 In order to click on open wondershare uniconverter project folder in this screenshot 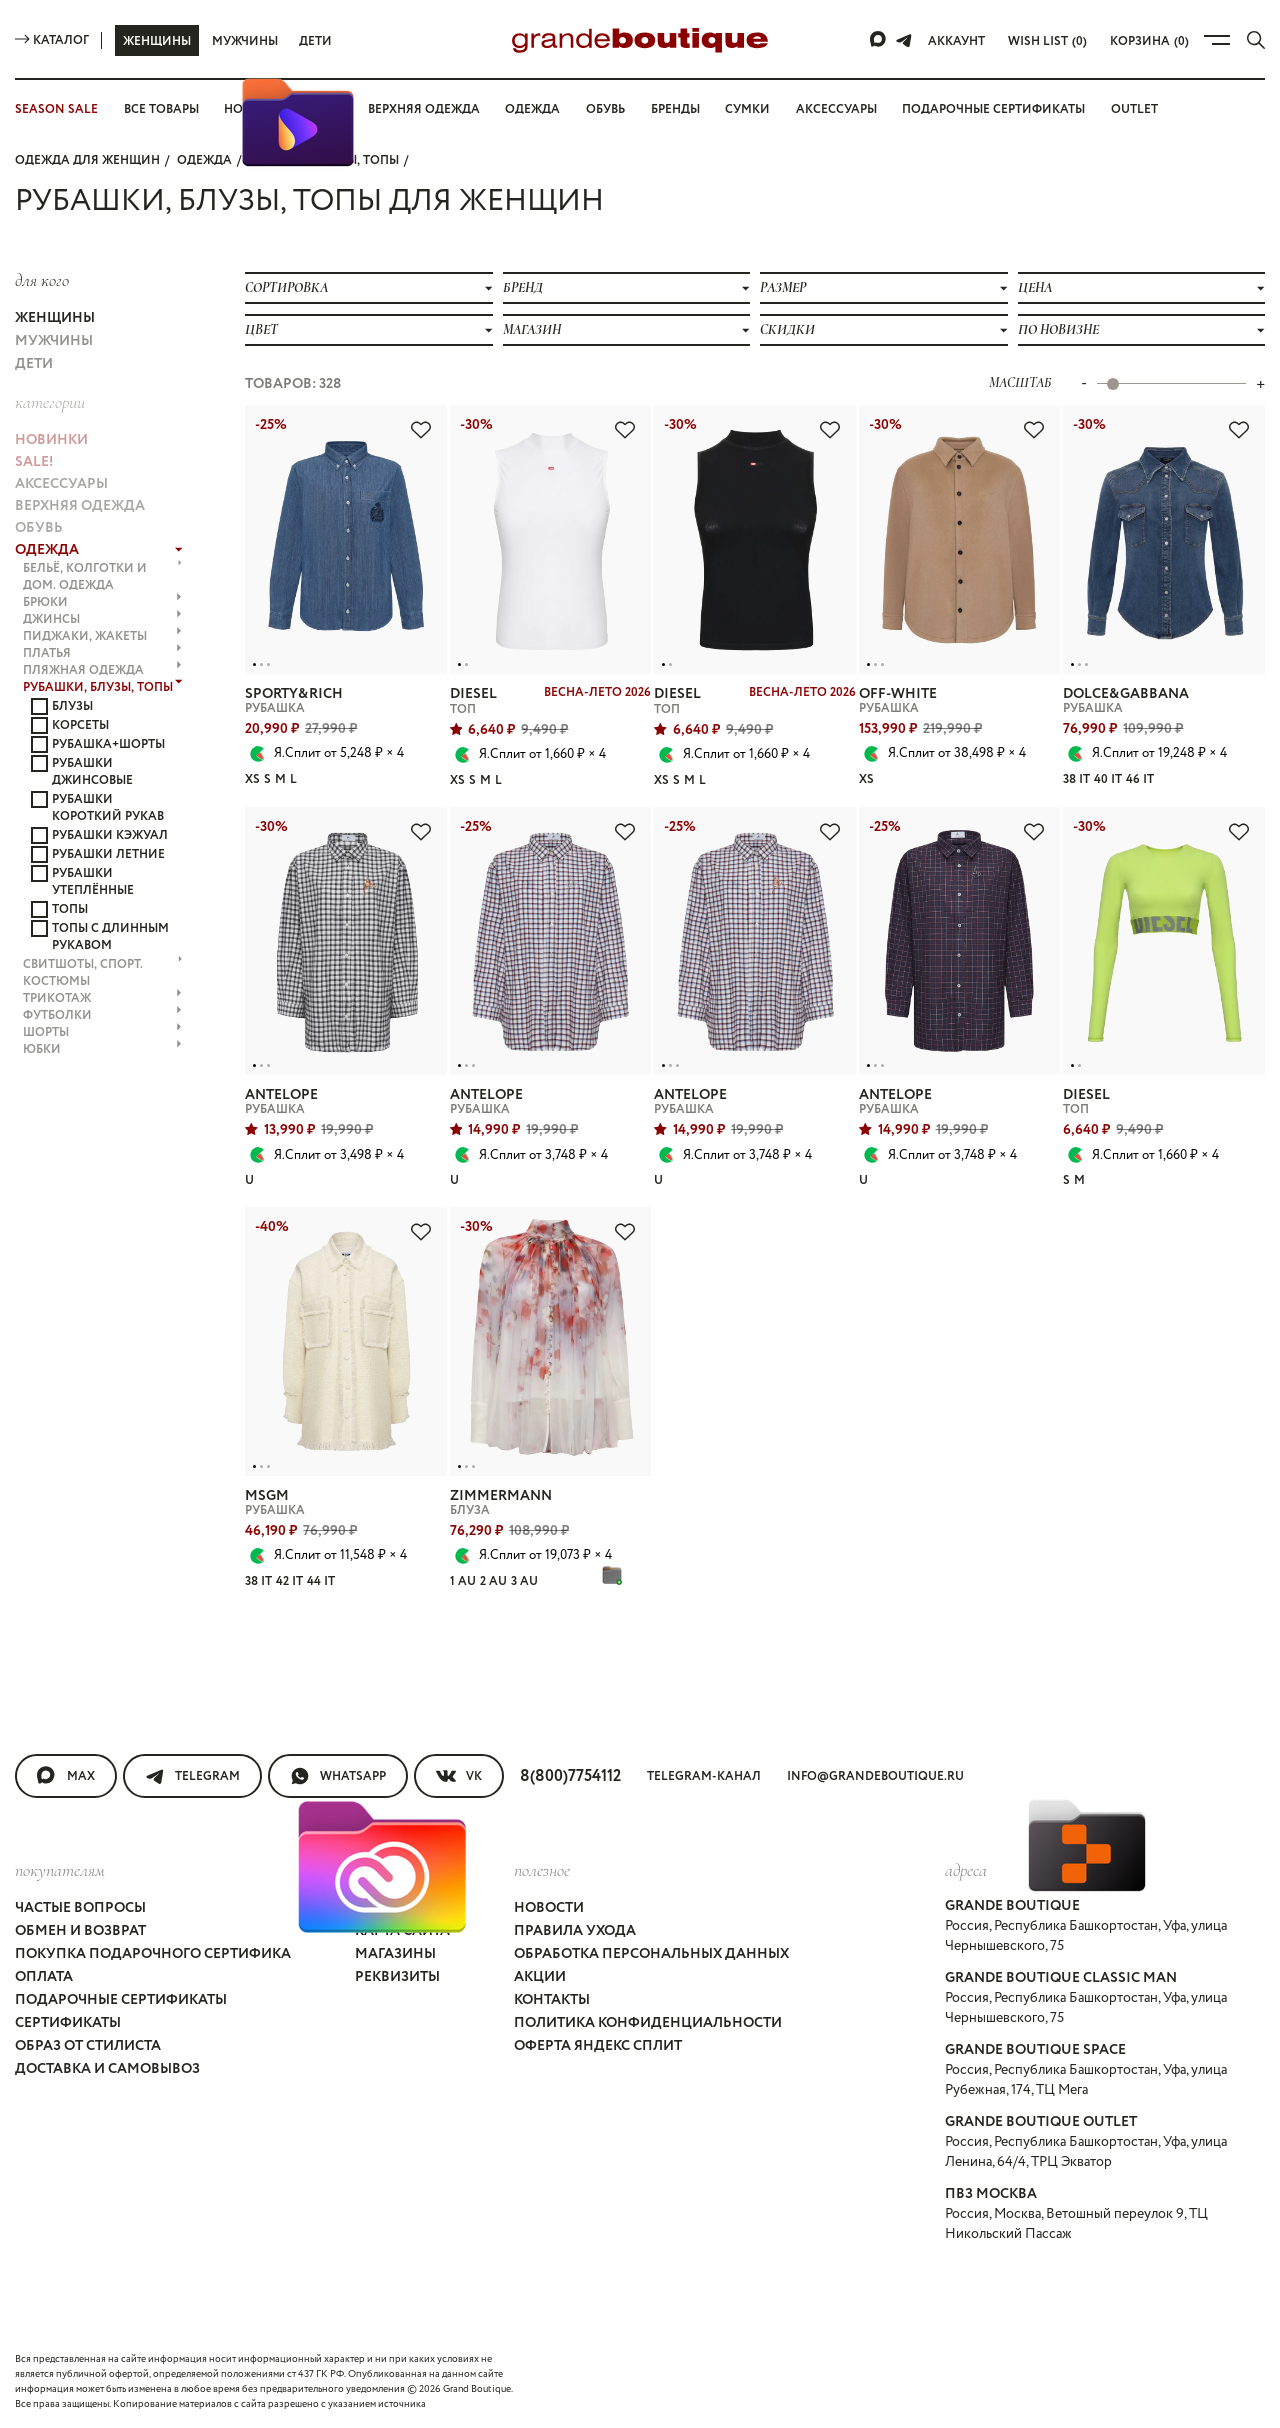, I will do `click(297, 125)`.